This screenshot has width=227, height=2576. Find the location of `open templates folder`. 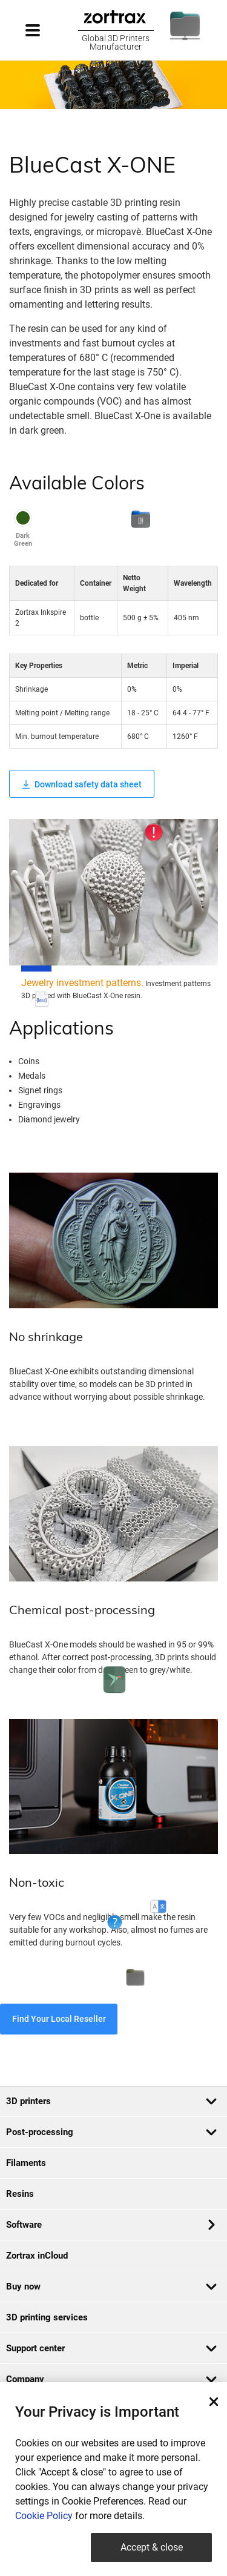

open templates folder is located at coordinates (140, 518).